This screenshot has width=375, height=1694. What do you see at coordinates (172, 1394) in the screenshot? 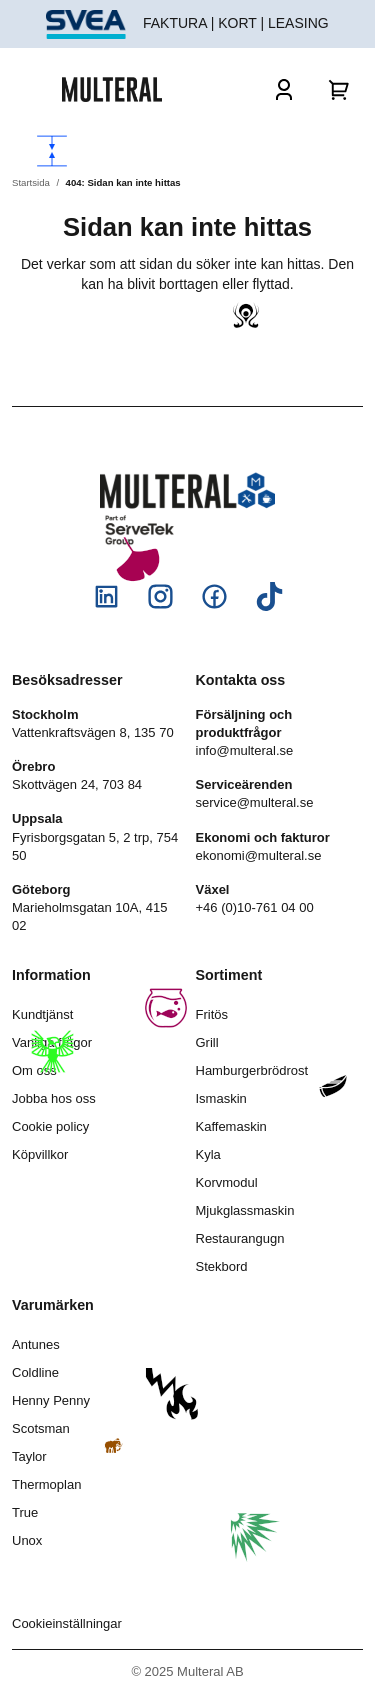
I see `activate lightning fire attack or spell` at bounding box center [172, 1394].